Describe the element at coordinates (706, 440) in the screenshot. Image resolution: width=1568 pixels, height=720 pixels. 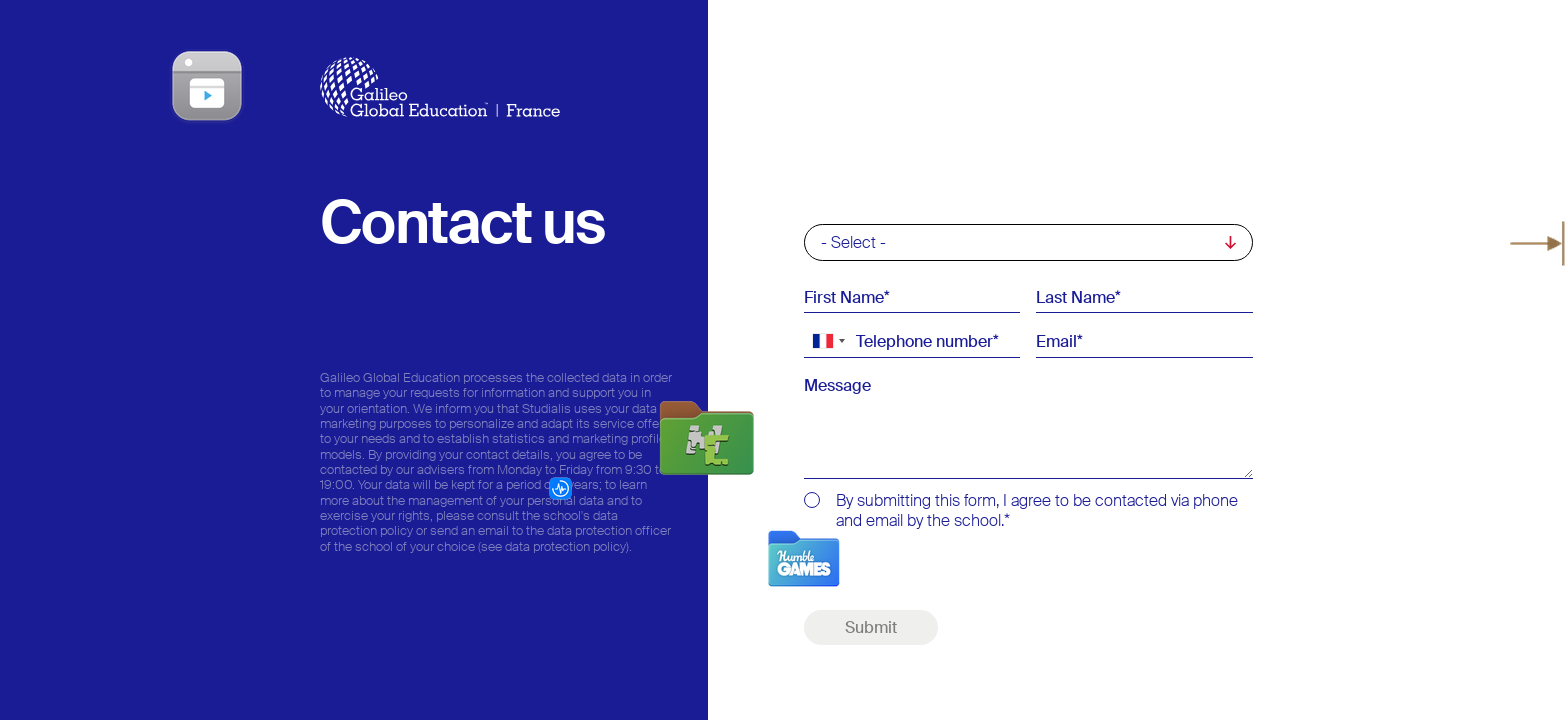
I see `open mcreator project files folder` at that location.